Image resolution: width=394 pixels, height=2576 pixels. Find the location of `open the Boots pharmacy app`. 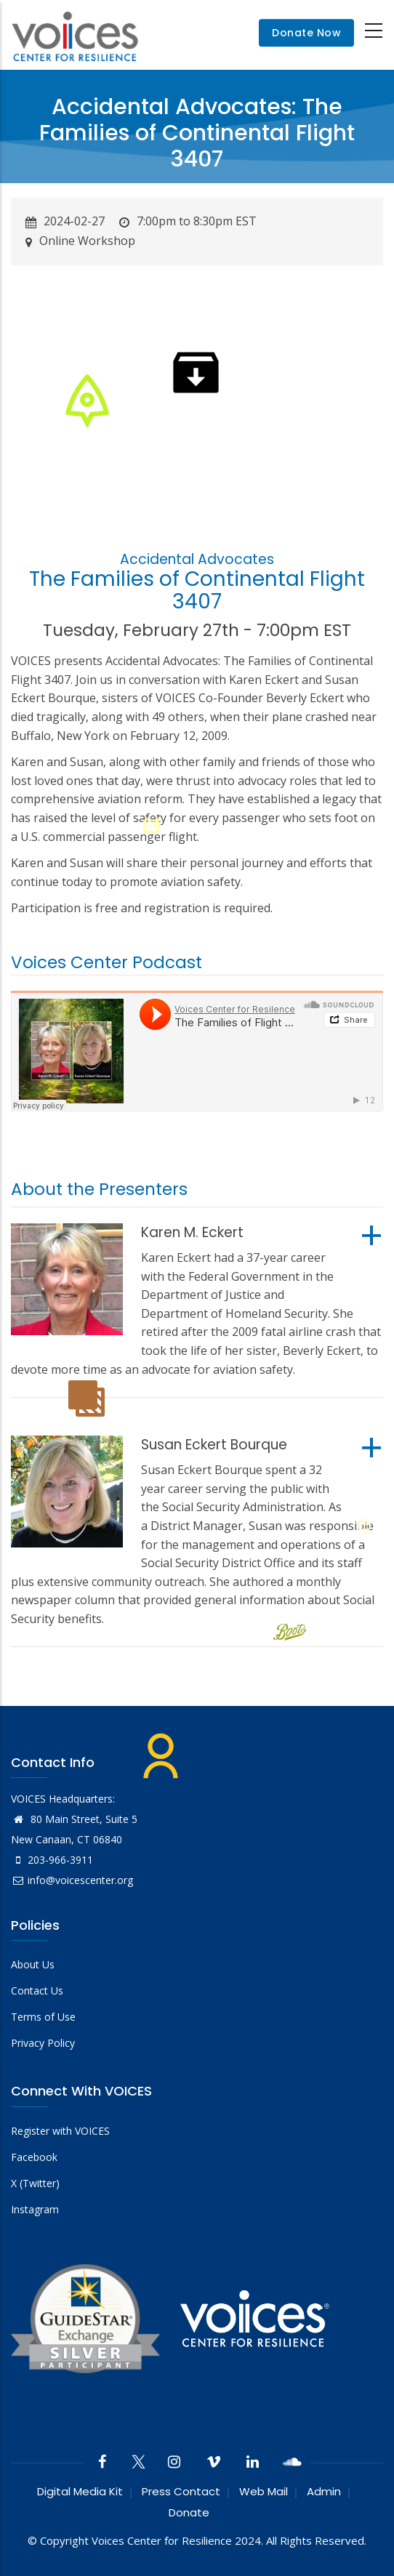

open the Boots pharmacy app is located at coordinates (289, 1632).